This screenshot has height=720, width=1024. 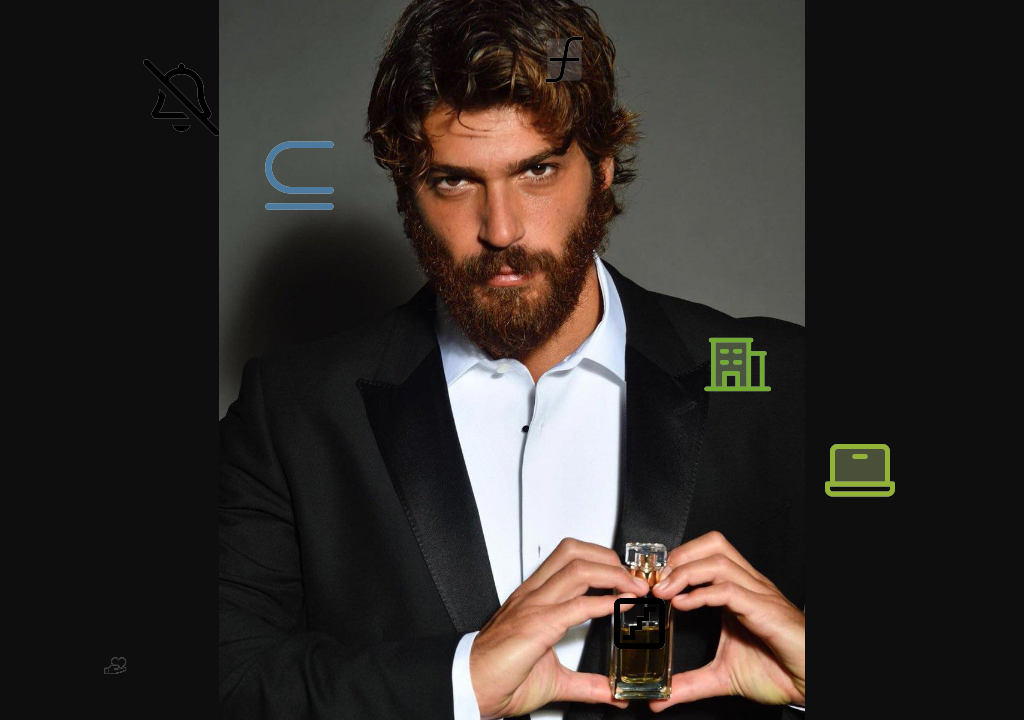 What do you see at coordinates (735, 364) in the screenshot?
I see `view office or workplace location` at bounding box center [735, 364].